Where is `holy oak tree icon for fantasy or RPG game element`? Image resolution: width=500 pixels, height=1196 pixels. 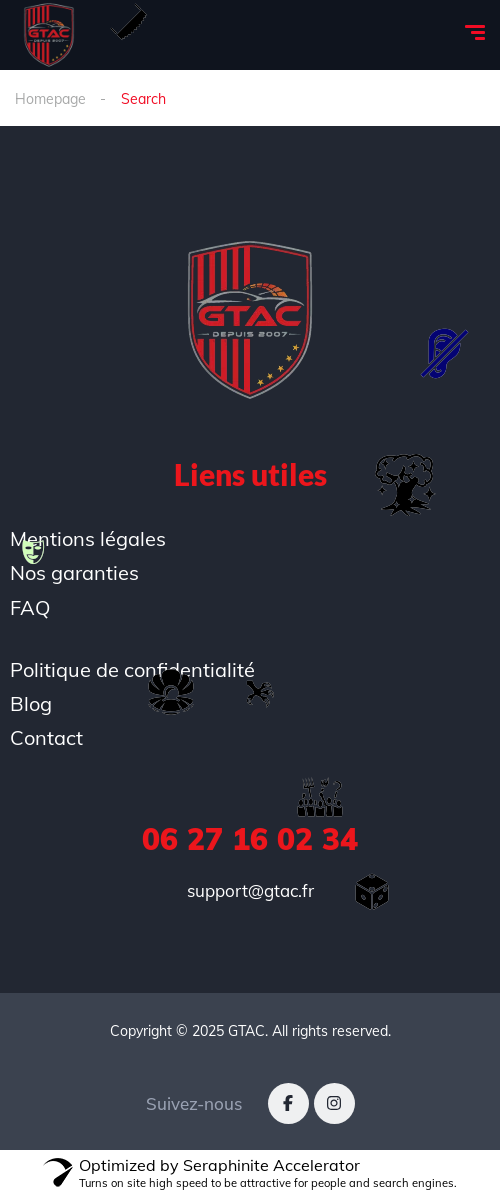 holy oak tree icon for fantasy or RPG game element is located at coordinates (405, 484).